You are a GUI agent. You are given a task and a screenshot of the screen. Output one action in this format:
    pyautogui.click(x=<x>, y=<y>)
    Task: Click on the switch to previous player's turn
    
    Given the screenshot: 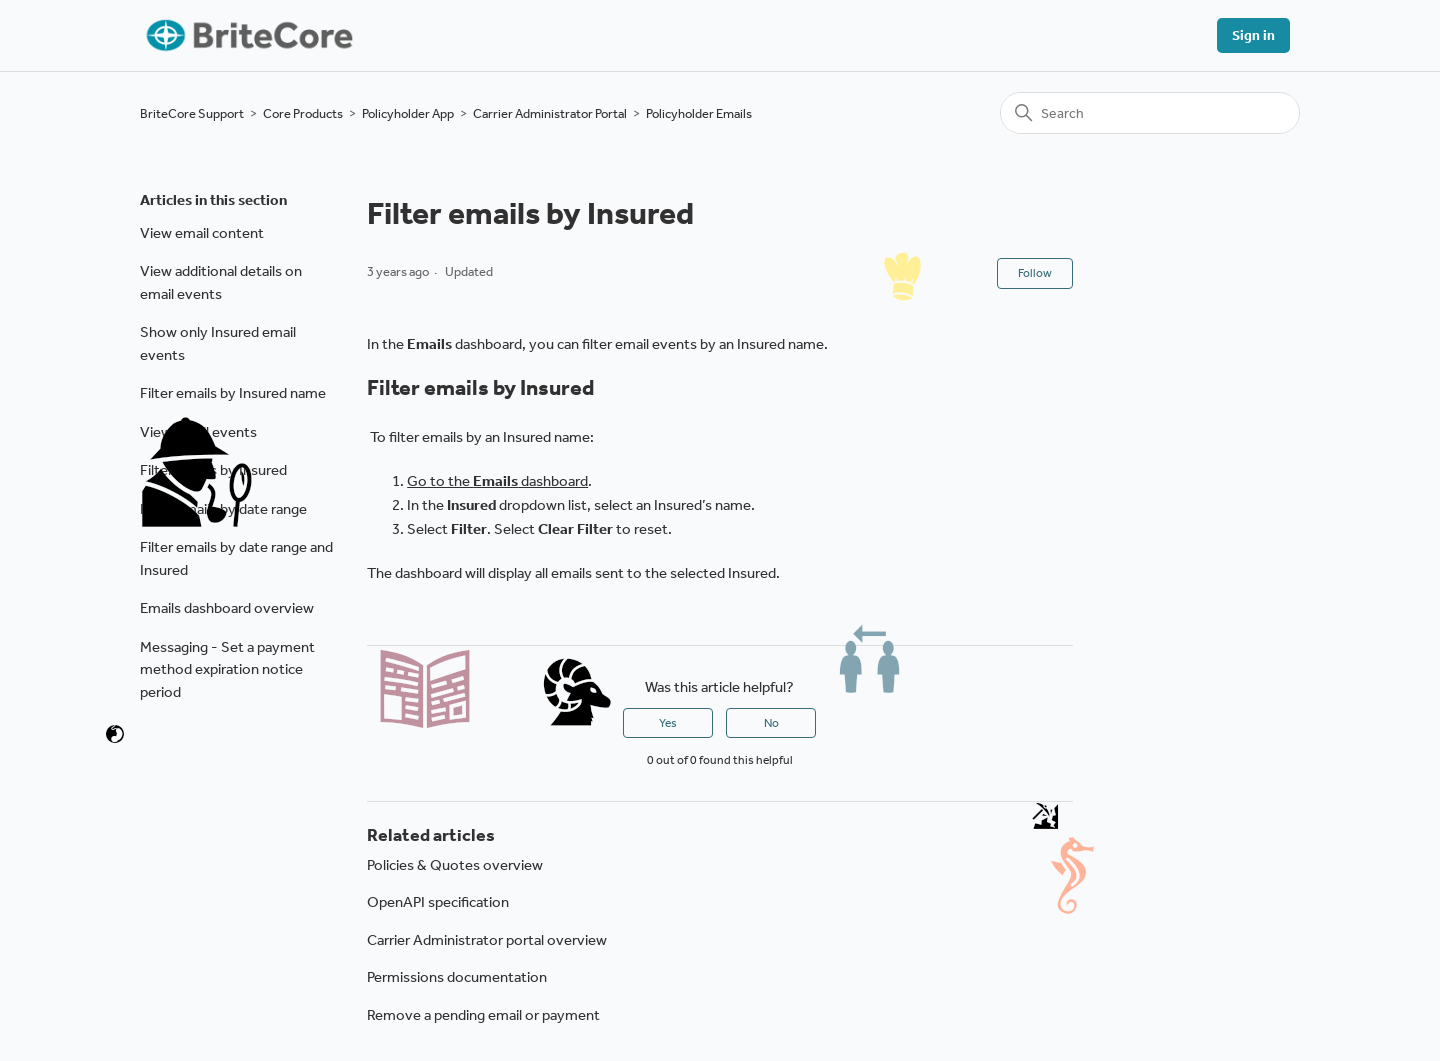 What is the action you would take?
    pyautogui.click(x=869, y=659)
    